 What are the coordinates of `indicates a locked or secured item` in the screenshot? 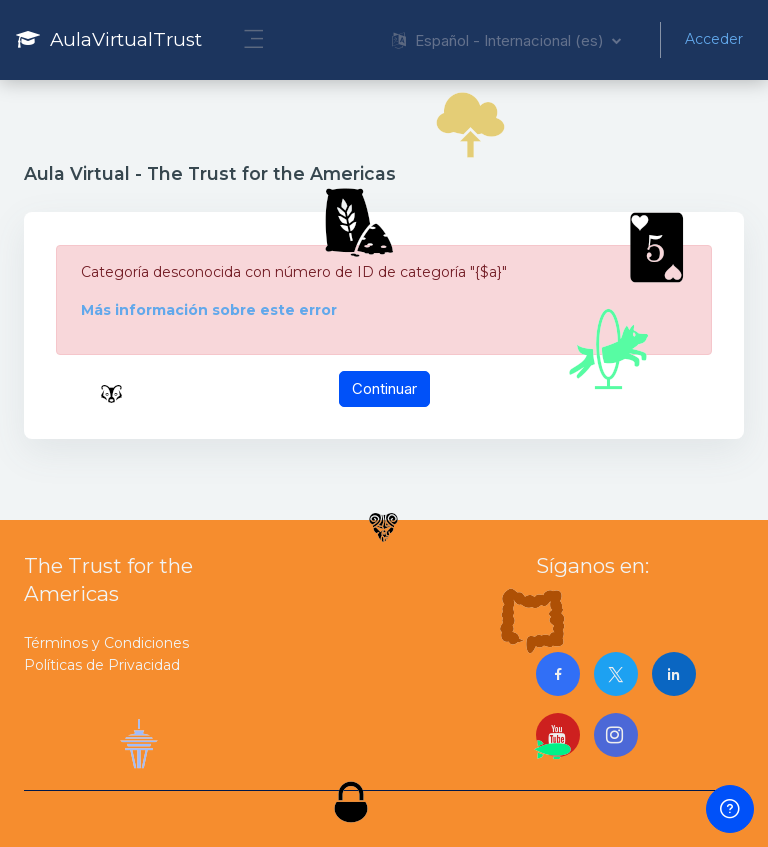 It's located at (351, 802).